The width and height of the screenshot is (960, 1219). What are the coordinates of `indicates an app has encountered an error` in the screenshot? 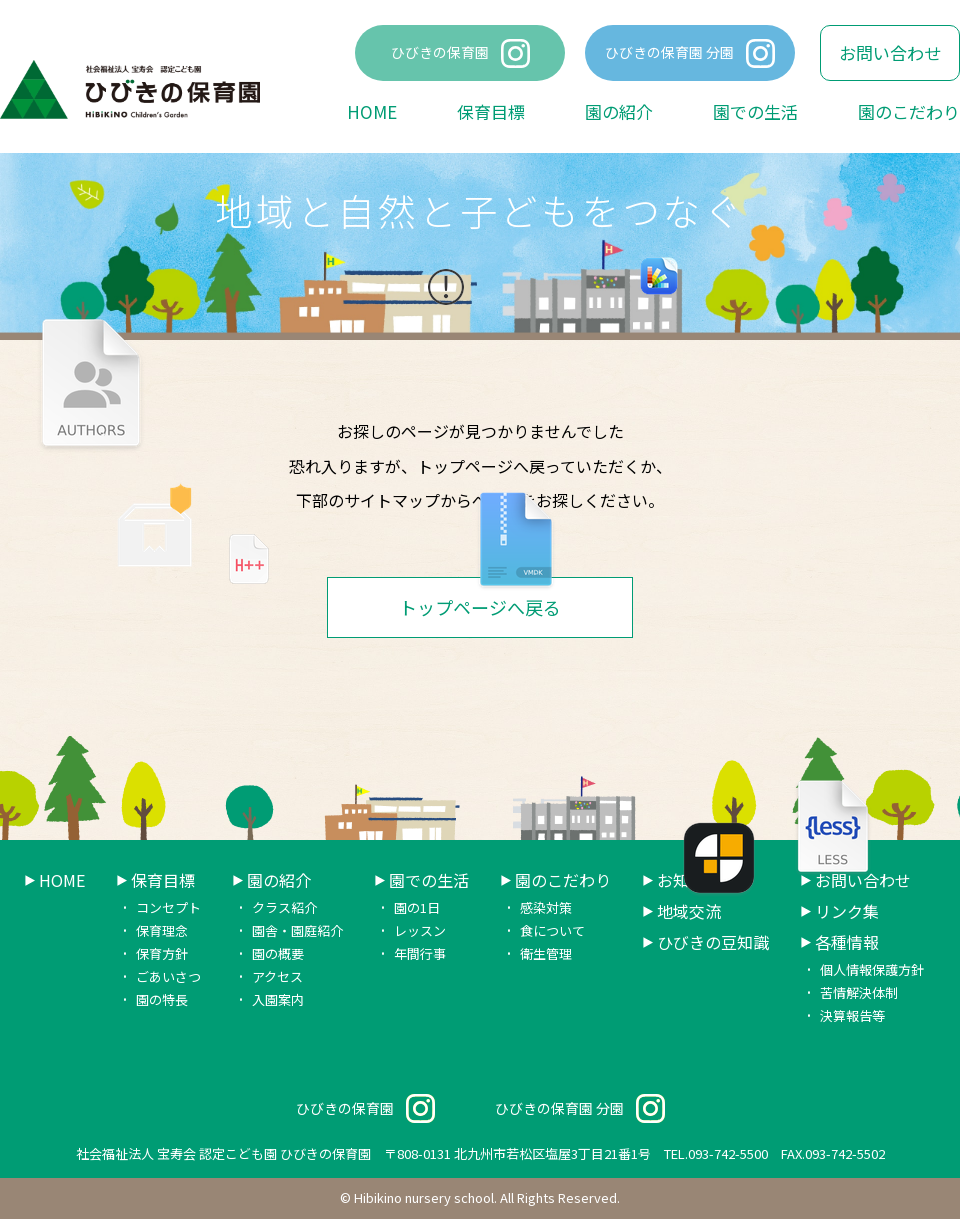 It's located at (446, 287).